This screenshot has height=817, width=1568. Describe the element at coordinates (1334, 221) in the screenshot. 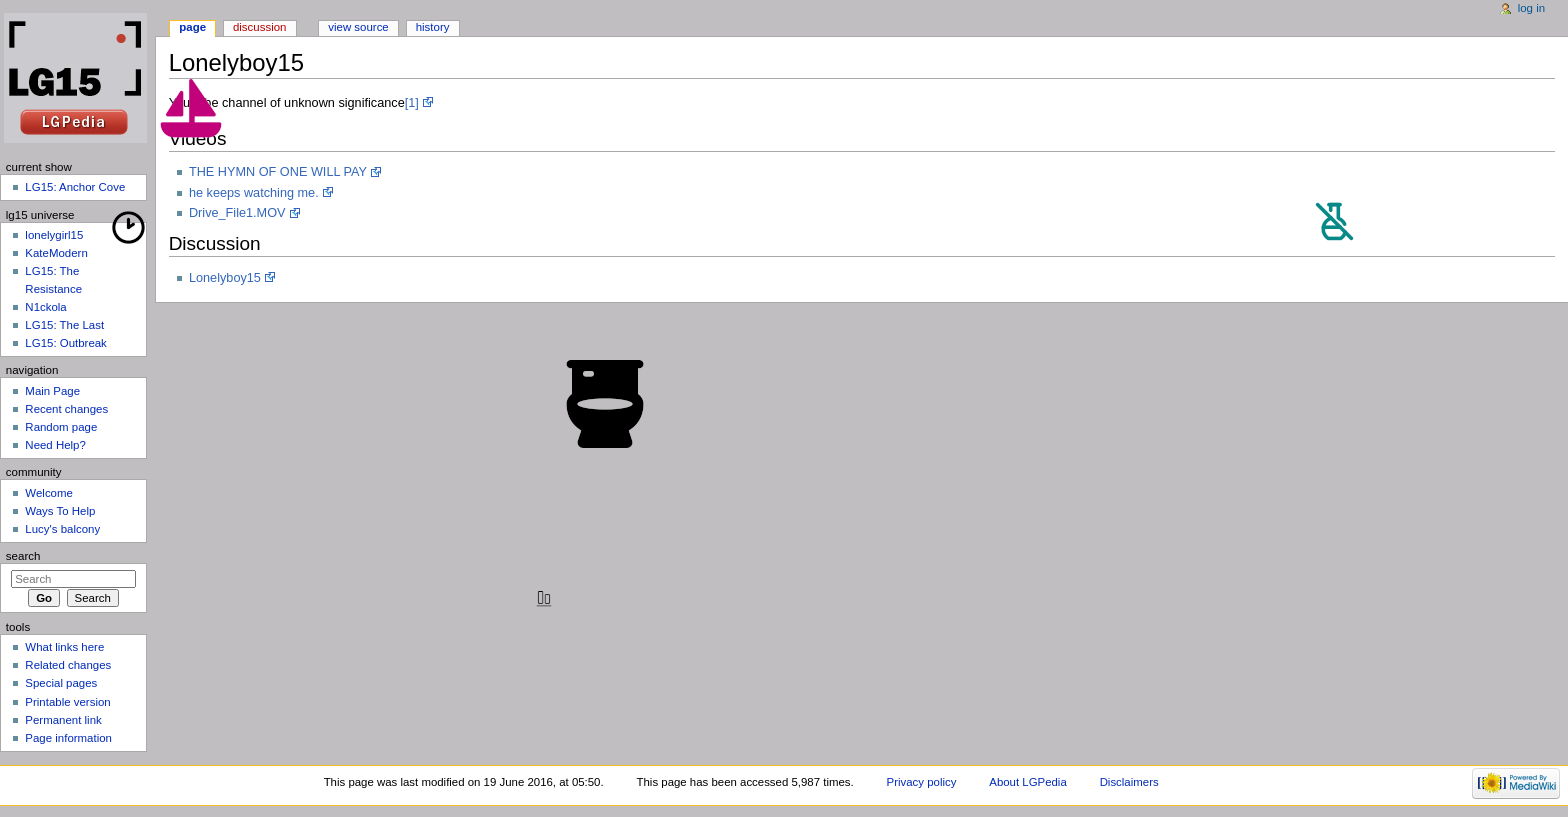

I see `disable lab or experimental features` at that location.